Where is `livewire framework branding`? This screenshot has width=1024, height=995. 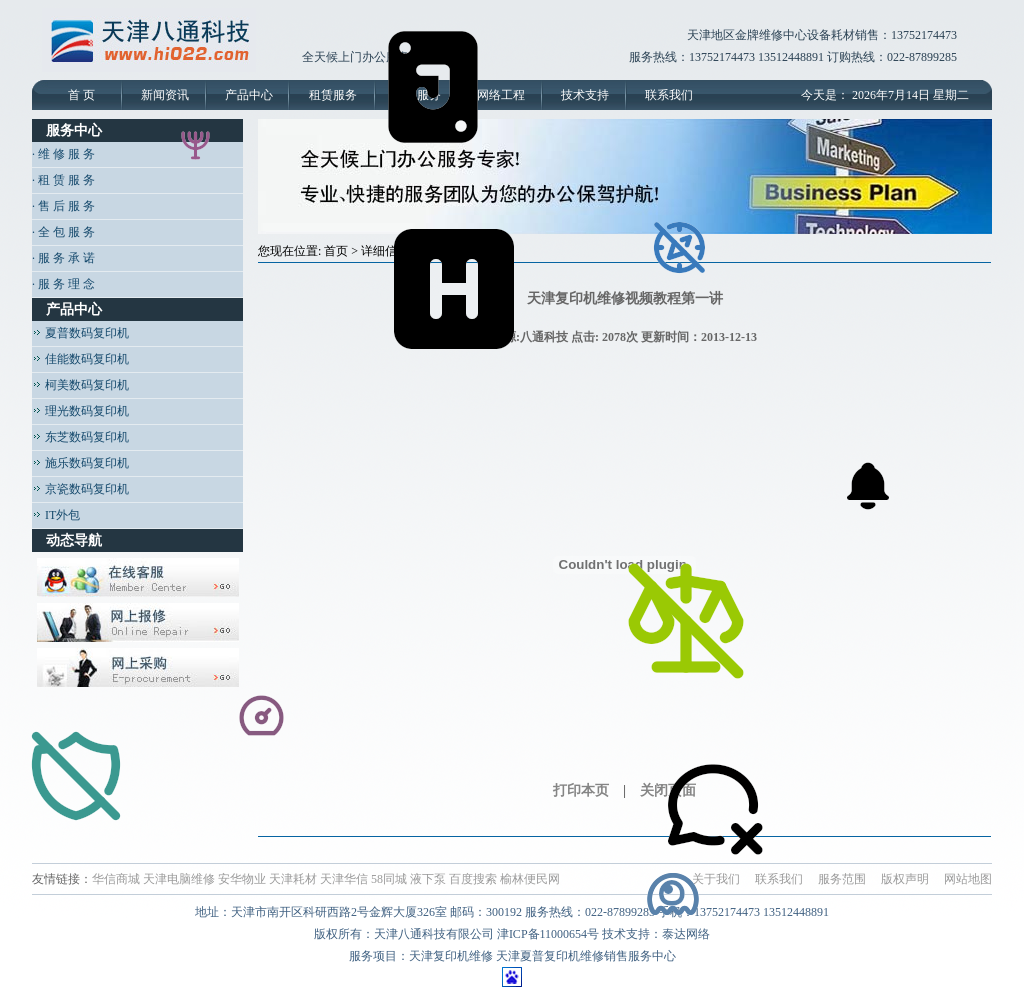 livewire framework branding is located at coordinates (673, 894).